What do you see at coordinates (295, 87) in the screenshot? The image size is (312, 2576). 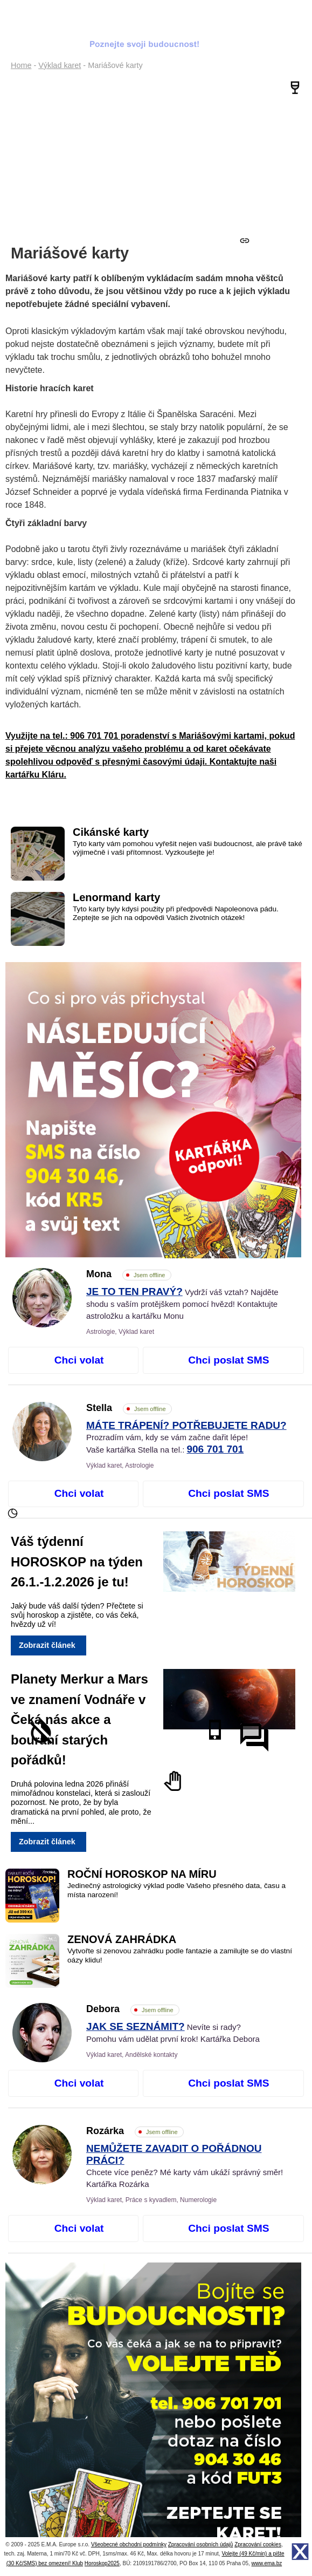 I see `find nearby wine bars or restaurants` at bounding box center [295, 87].